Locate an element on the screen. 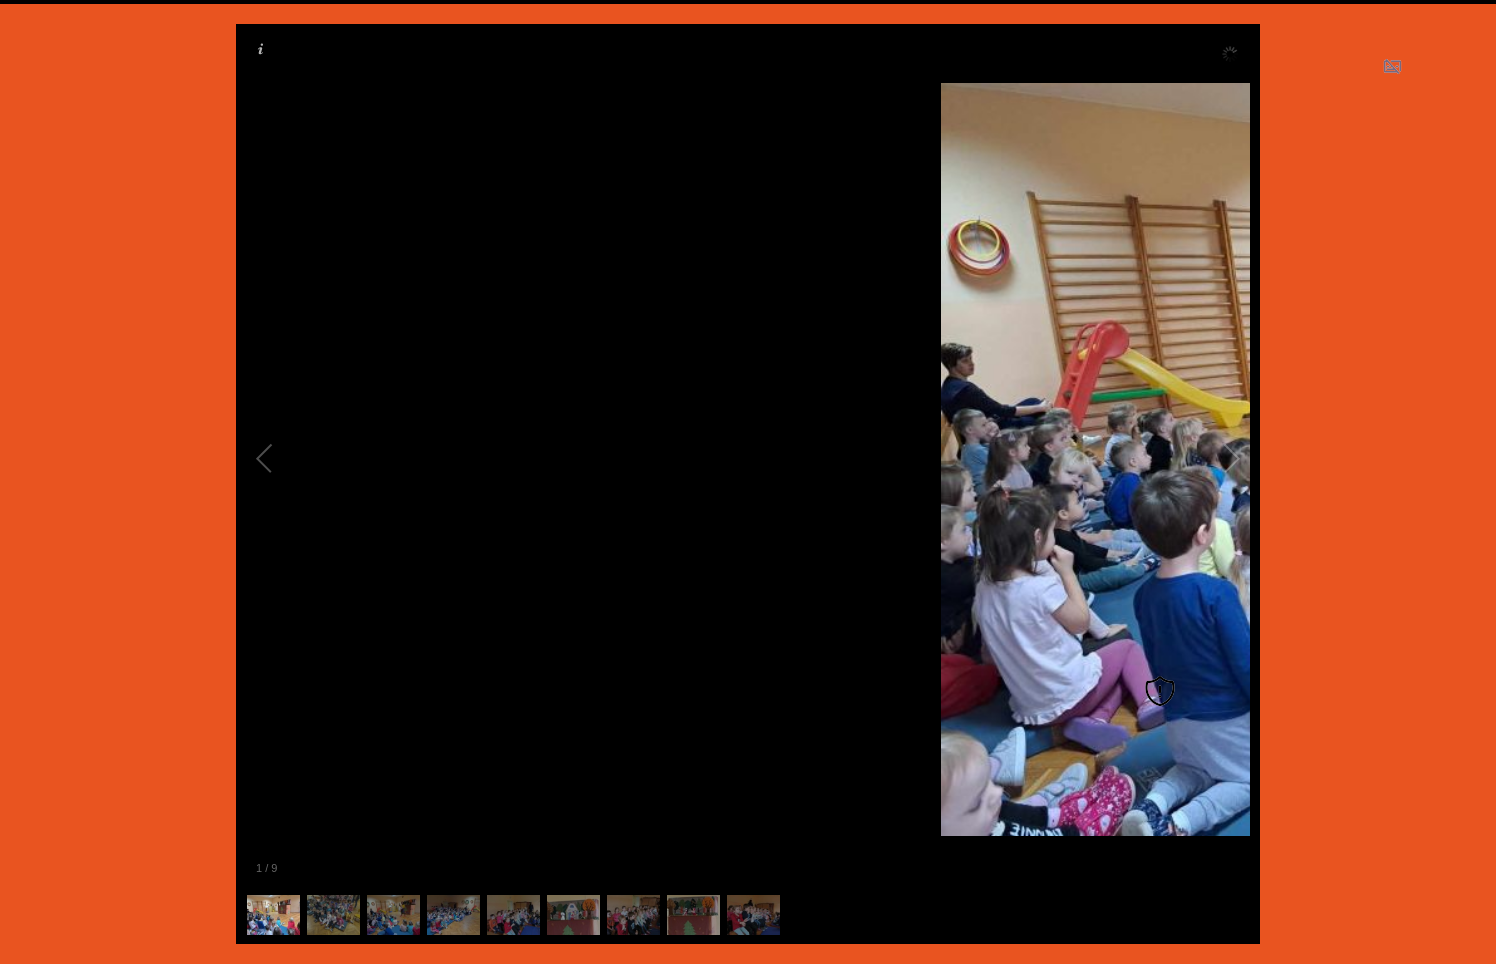 Image resolution: width=1496 pixels, height=964 pixels. disable subtitles or closed captions is located at coordinates (1392, 66).